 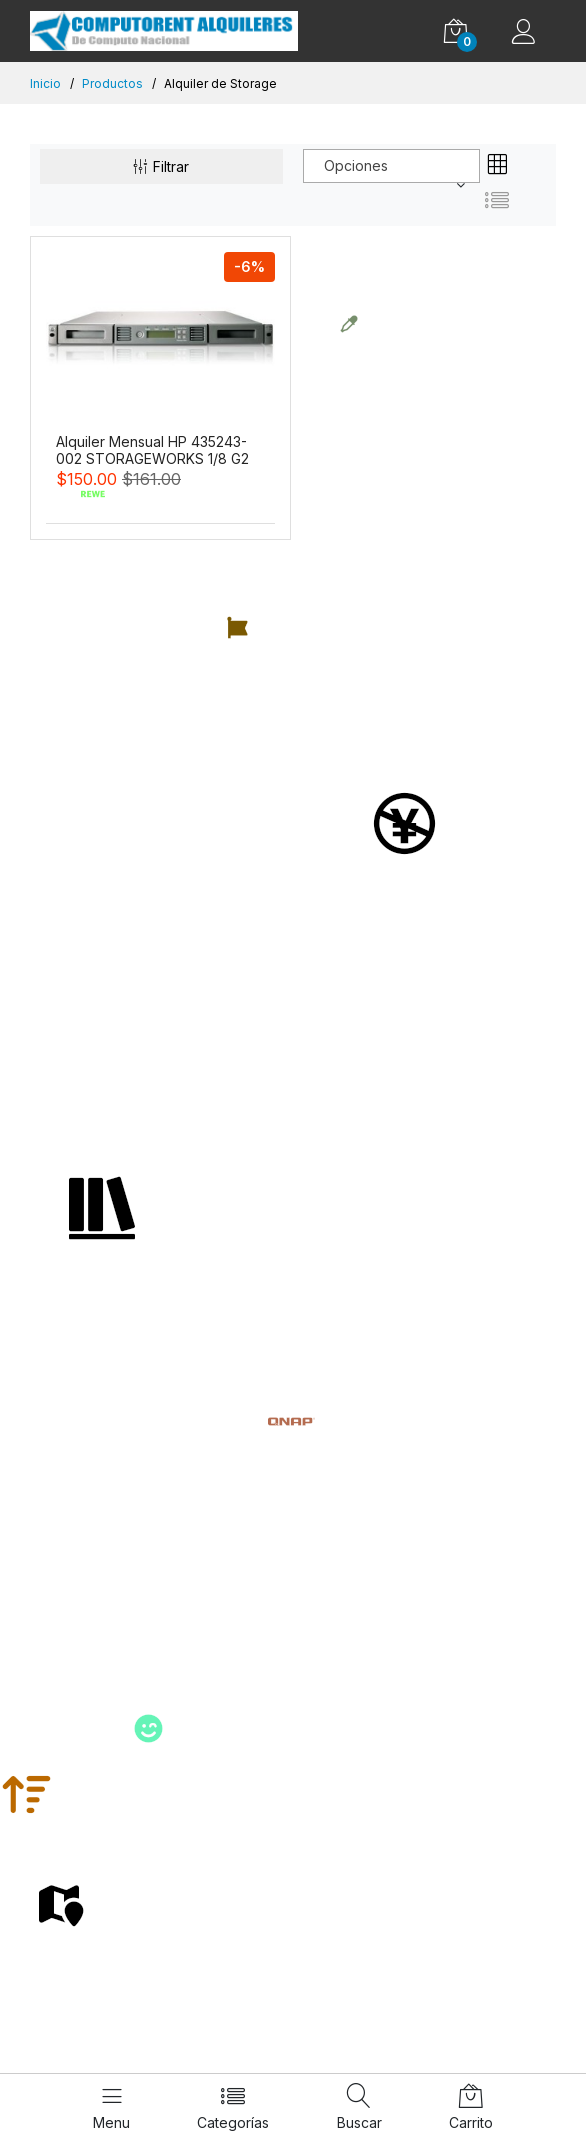 What do you see at coordinates (349, 324) in the screenshot?
I see `pick a color from the screen` at bounding box center [349, 324].